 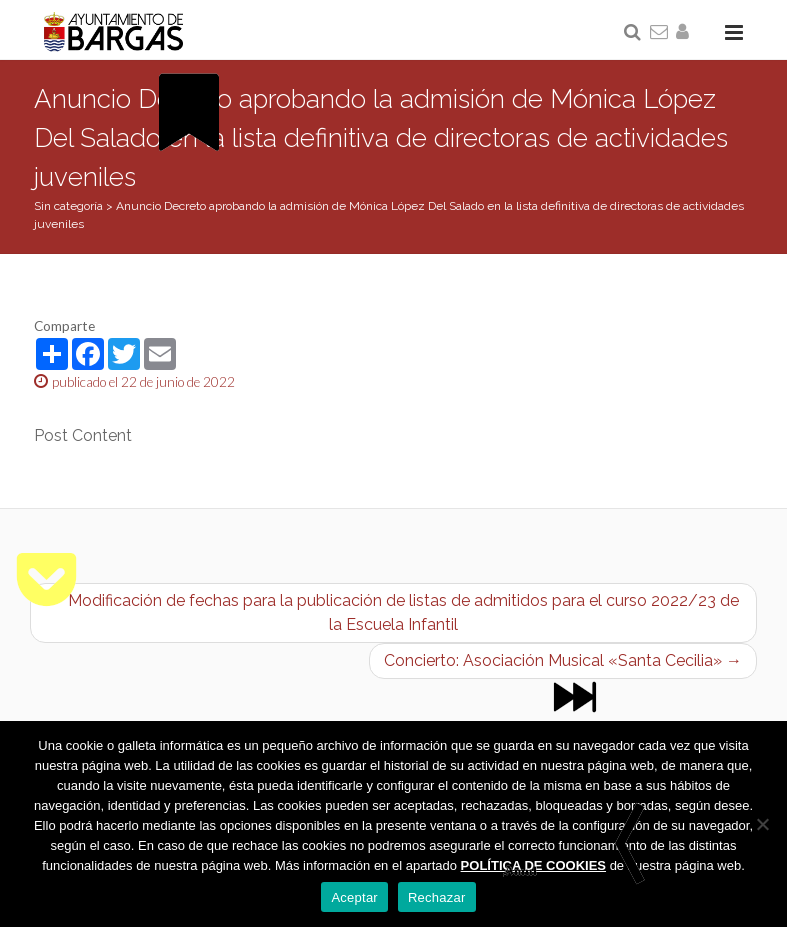 I want to click on skip to the end of the track, so click(x=575, y=697).